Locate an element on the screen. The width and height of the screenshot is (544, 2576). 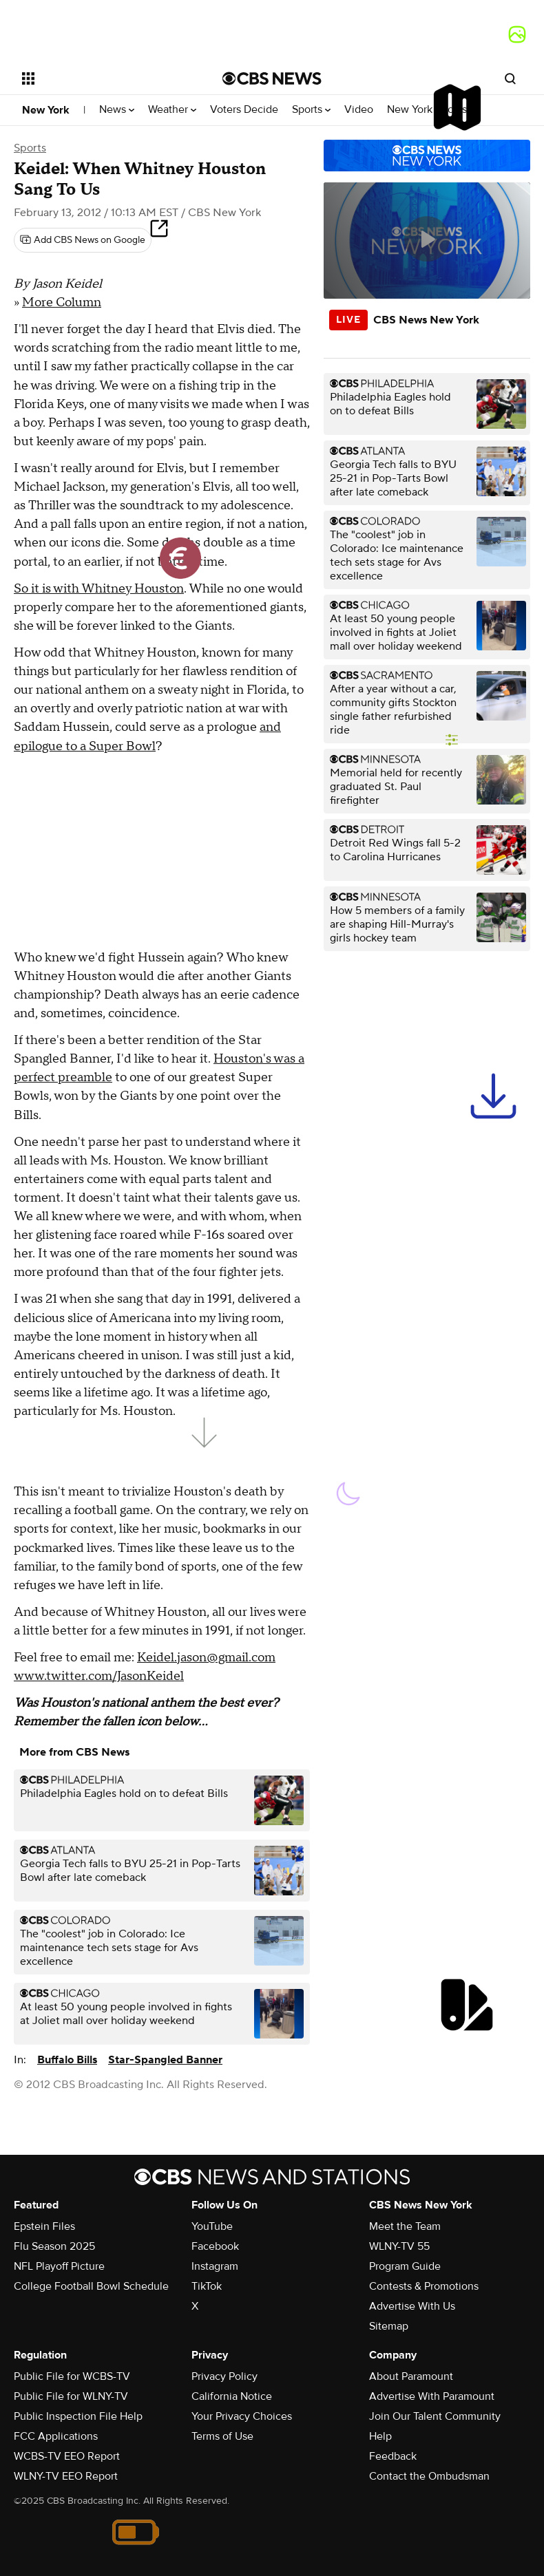
download a file or document is located at coordinates (493, 1096).